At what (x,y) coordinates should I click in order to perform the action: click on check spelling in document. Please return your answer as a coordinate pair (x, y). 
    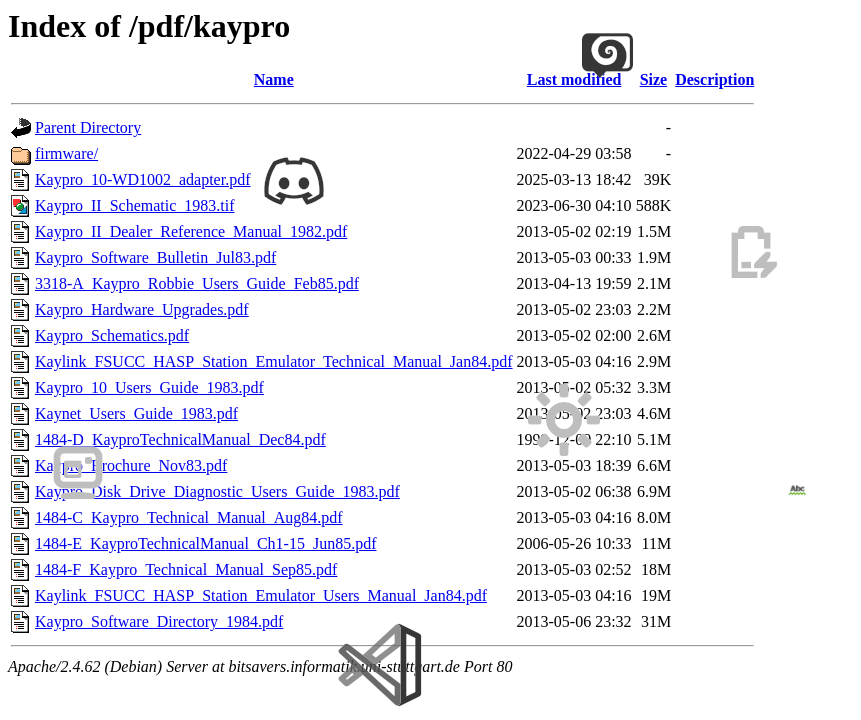
    Looking at the image, I should click on (797, 490).